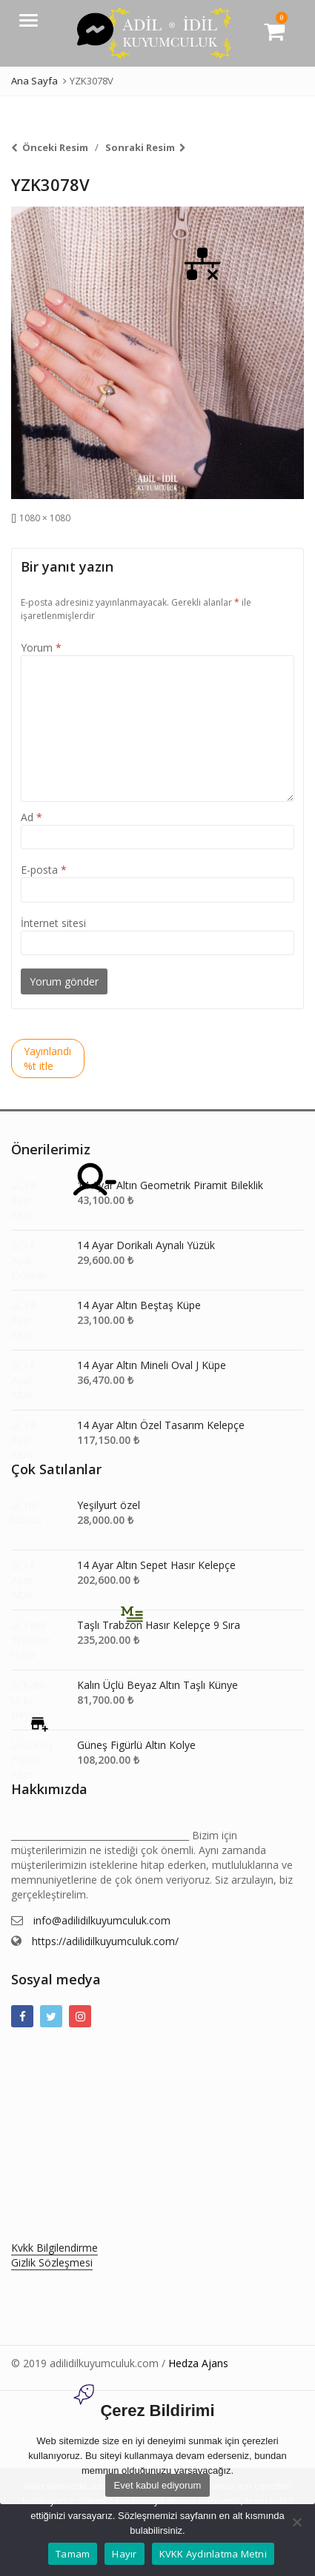 This screenshot has width=315, height=2576. What do you see at coordinates (93, 1180) in the screenshot?
I see `remove a user or contact` at bounding box center [93, 1180].